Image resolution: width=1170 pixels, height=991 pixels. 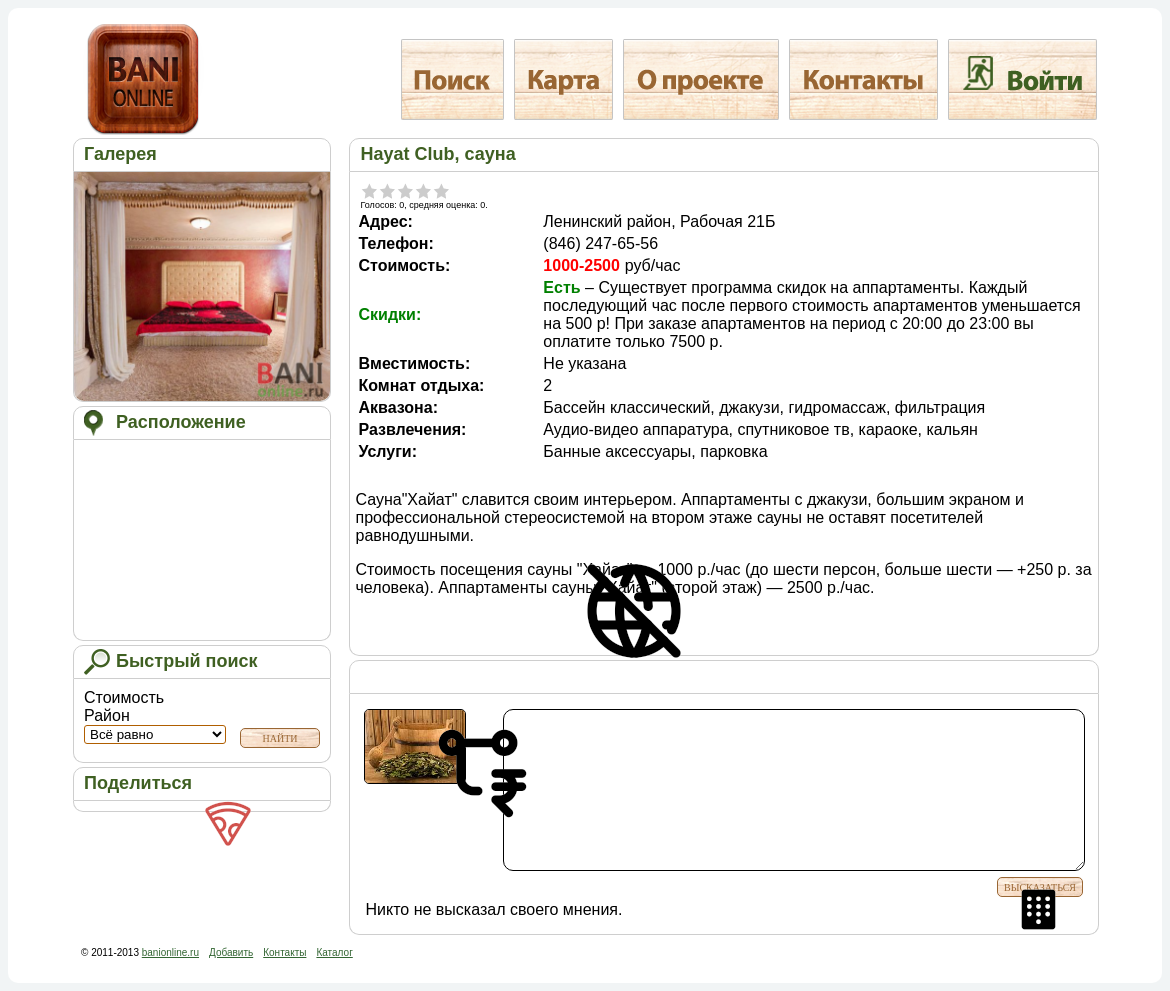 I want to click on view rupee transaction history, so click(x=482, y=773).